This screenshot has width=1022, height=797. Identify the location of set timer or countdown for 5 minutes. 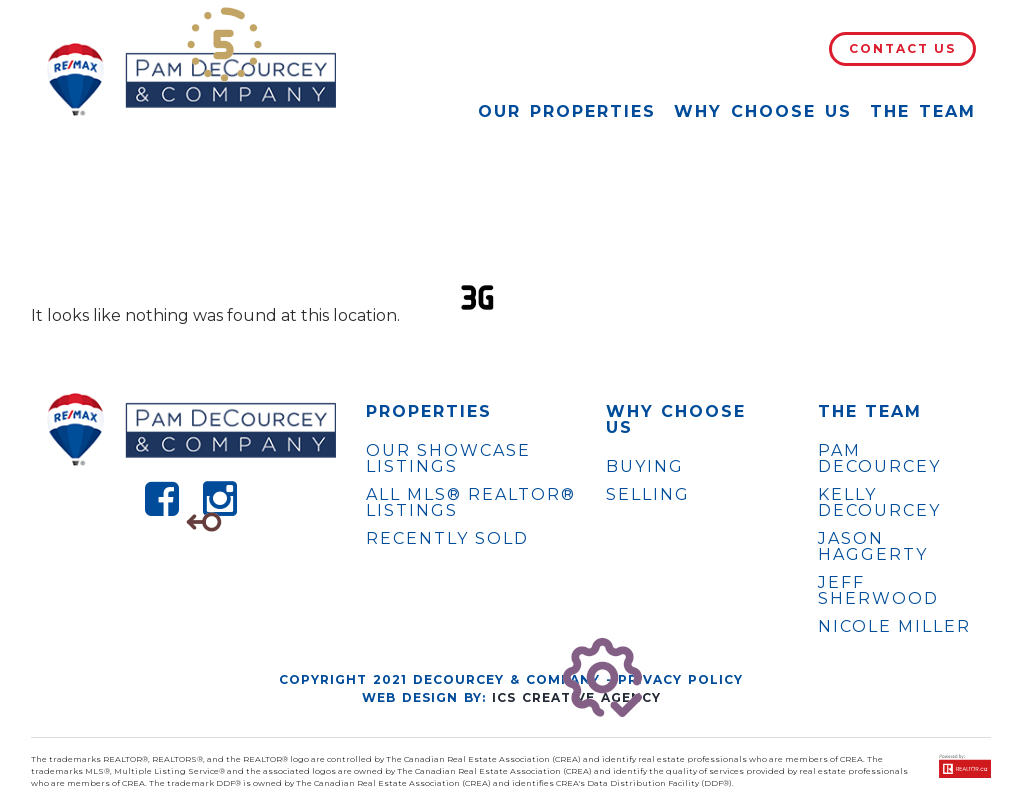
(224, 44).